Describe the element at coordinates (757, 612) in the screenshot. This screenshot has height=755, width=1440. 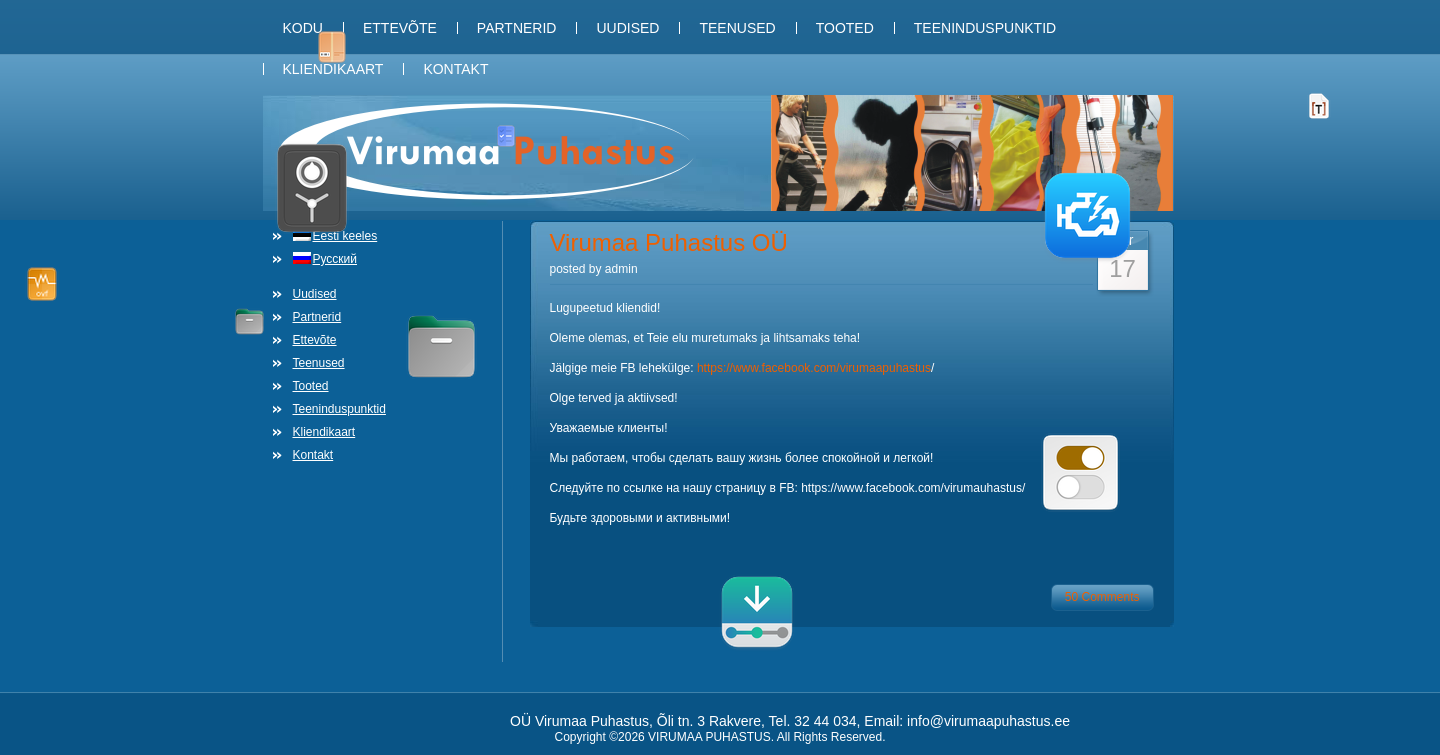
I see `open the ubiquity installer application` at that location.